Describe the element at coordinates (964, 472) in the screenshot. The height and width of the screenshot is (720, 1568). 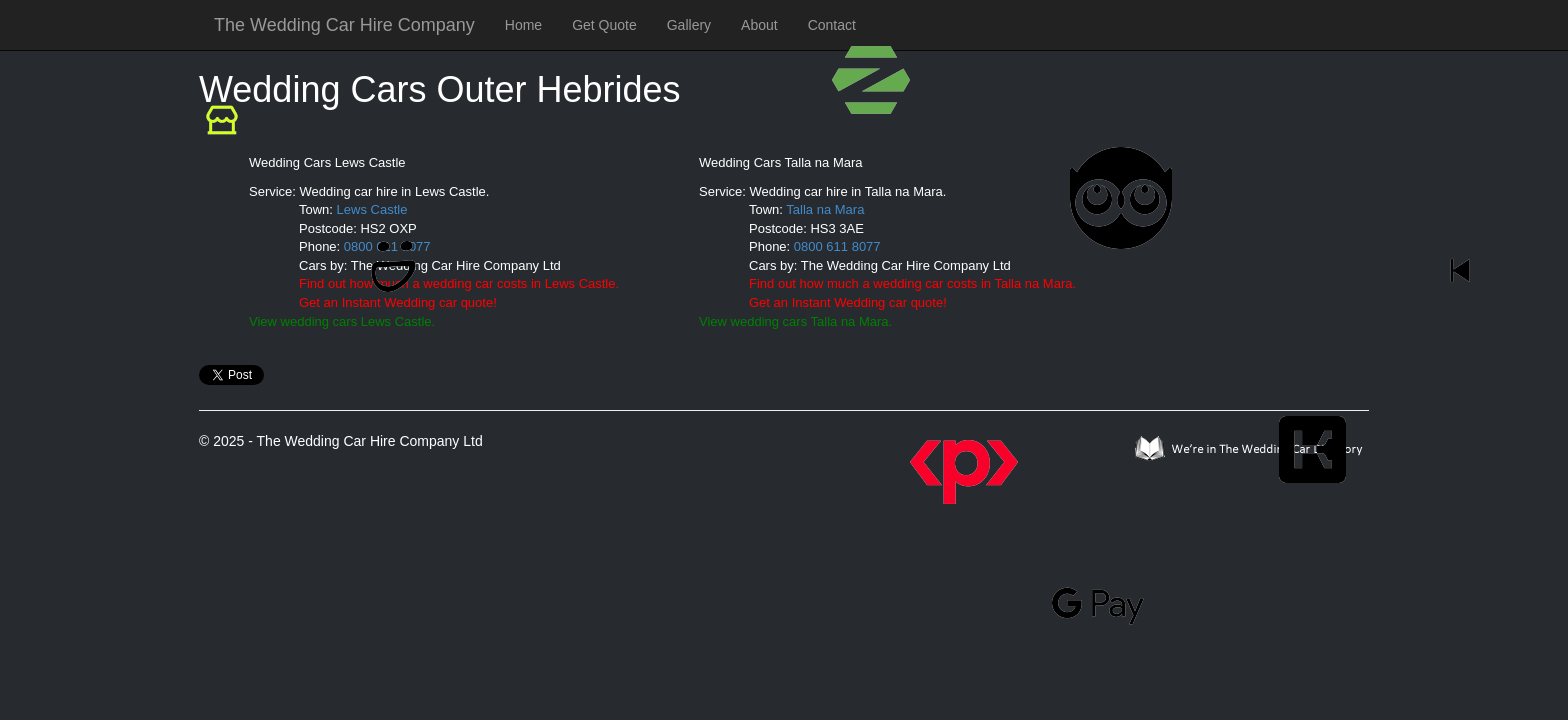
I see `visit the Packt publishing website` at that location.